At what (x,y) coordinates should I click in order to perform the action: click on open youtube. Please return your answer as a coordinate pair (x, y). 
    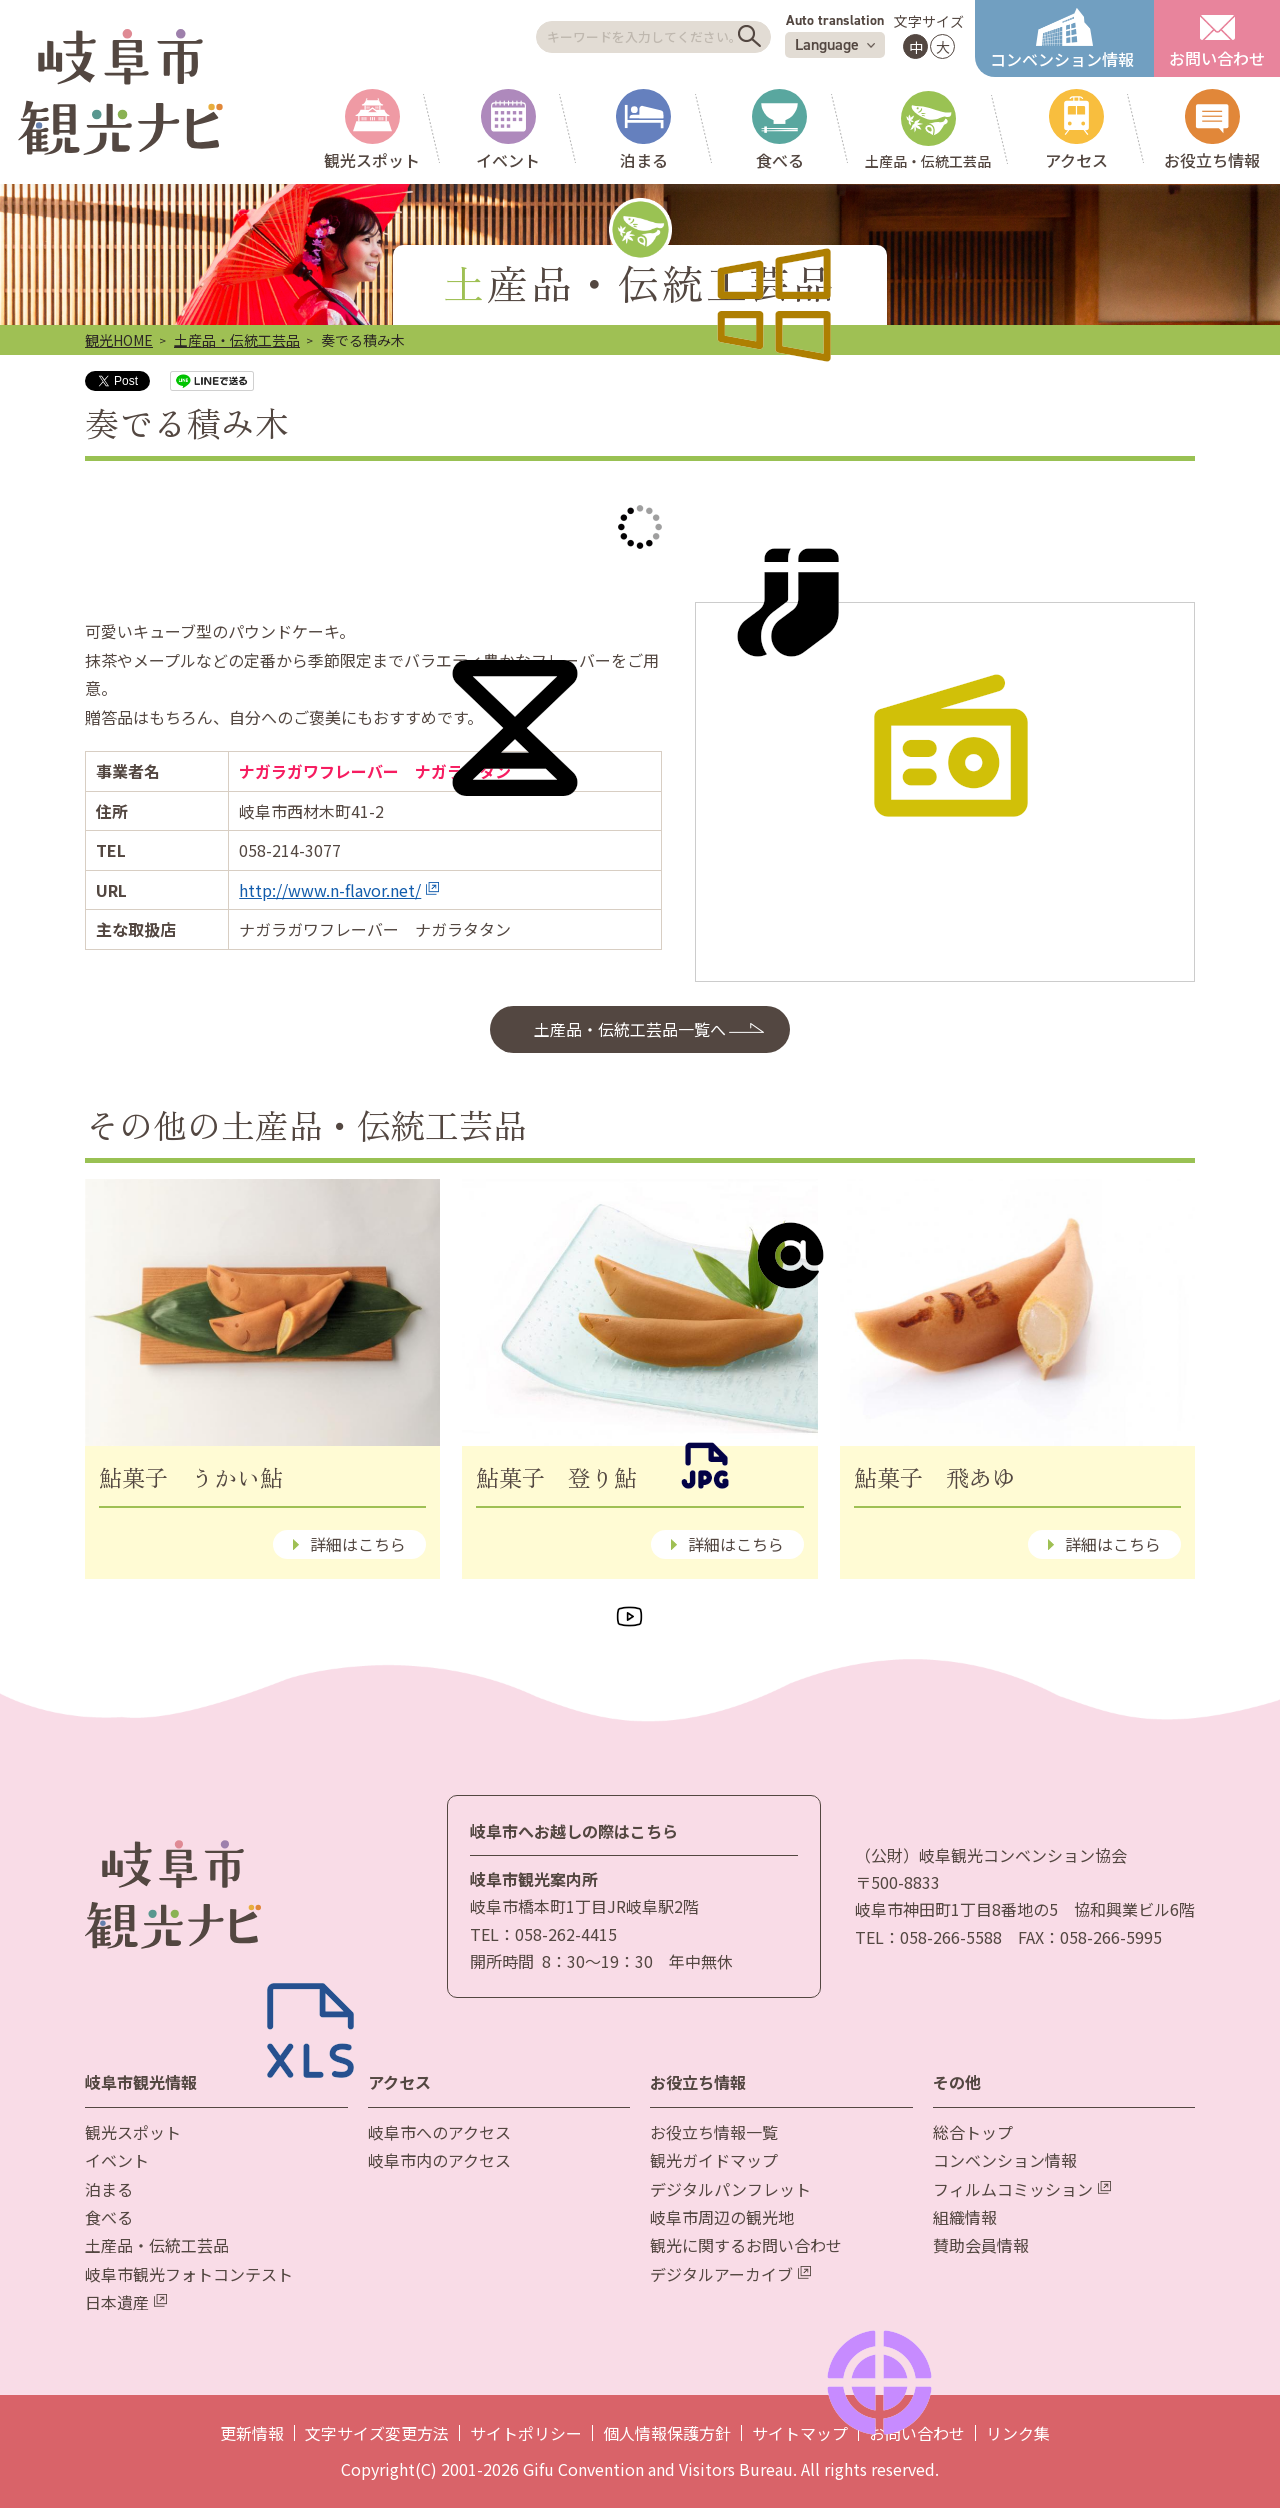
    Looking at the image, I should click on (629, 1616).